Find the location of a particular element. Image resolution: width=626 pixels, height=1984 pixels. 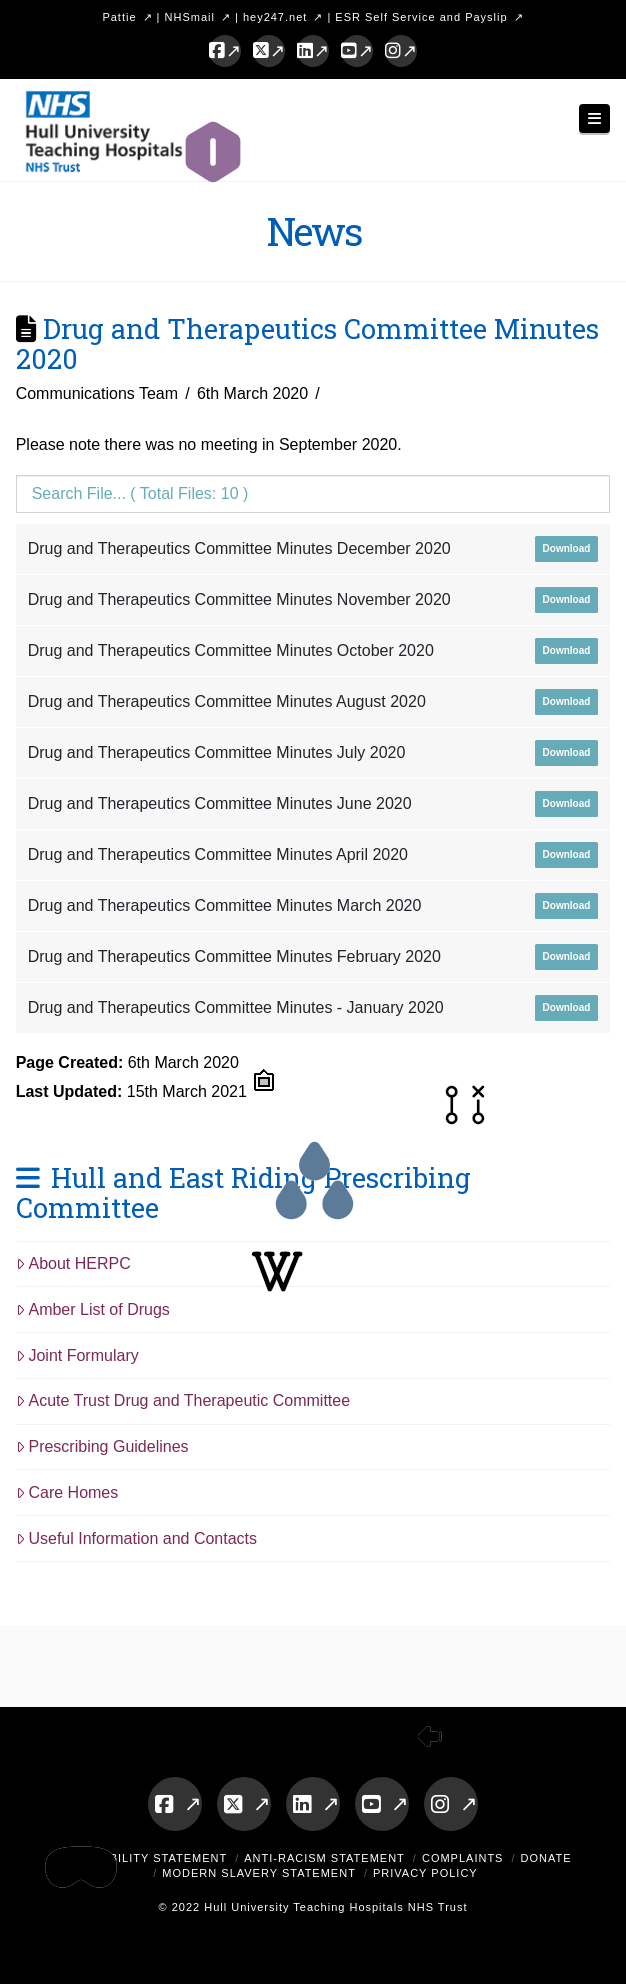

indicates a closed or rejected pull request is located at coordinates (465, 1105).